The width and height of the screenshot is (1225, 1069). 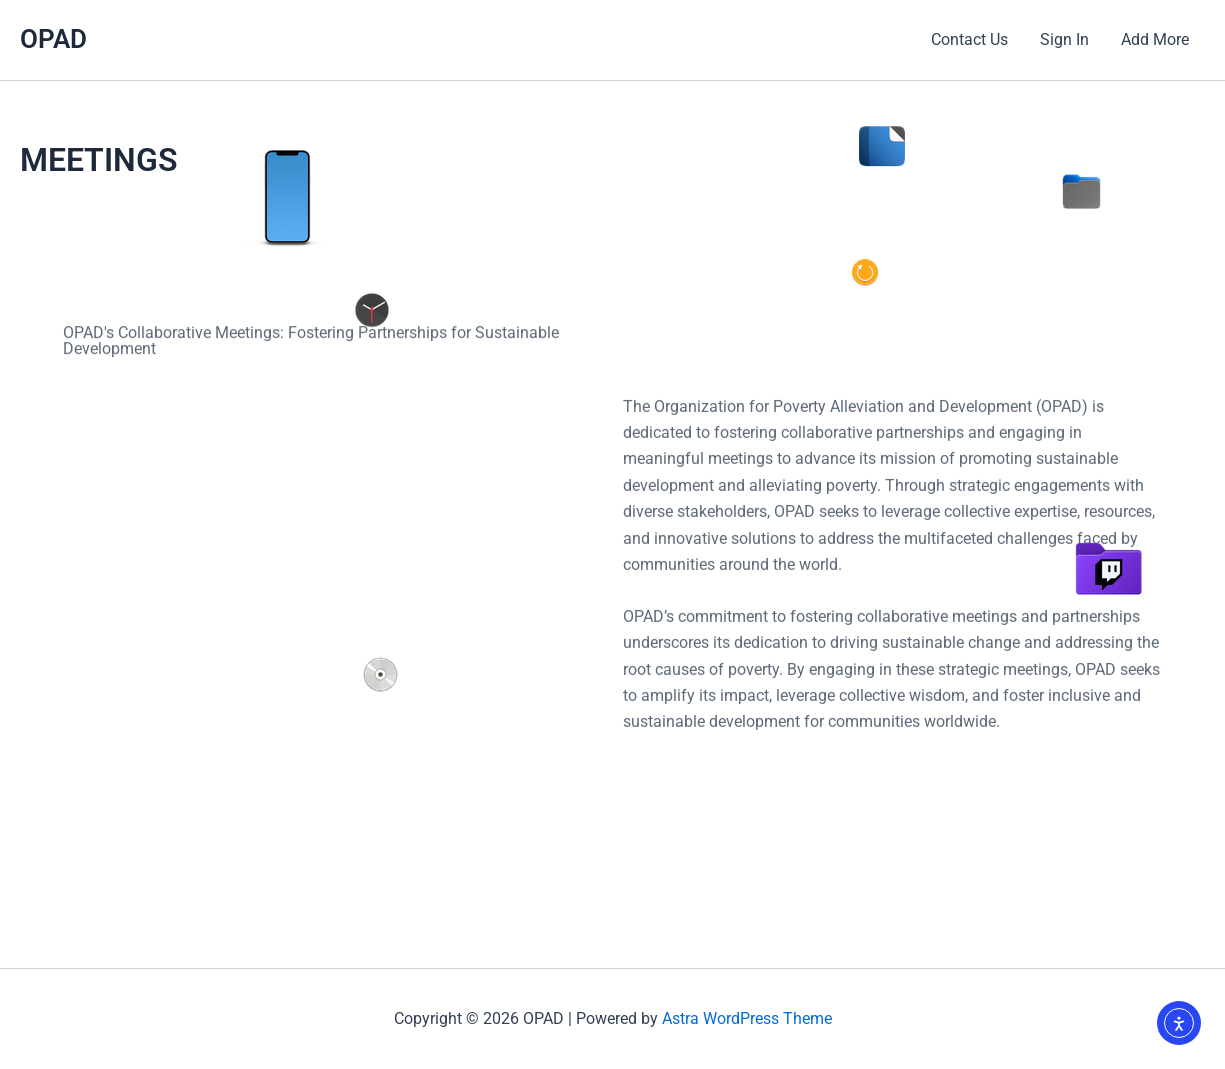 I want to click on reboot or restart the system, so click(x=865, y=272).